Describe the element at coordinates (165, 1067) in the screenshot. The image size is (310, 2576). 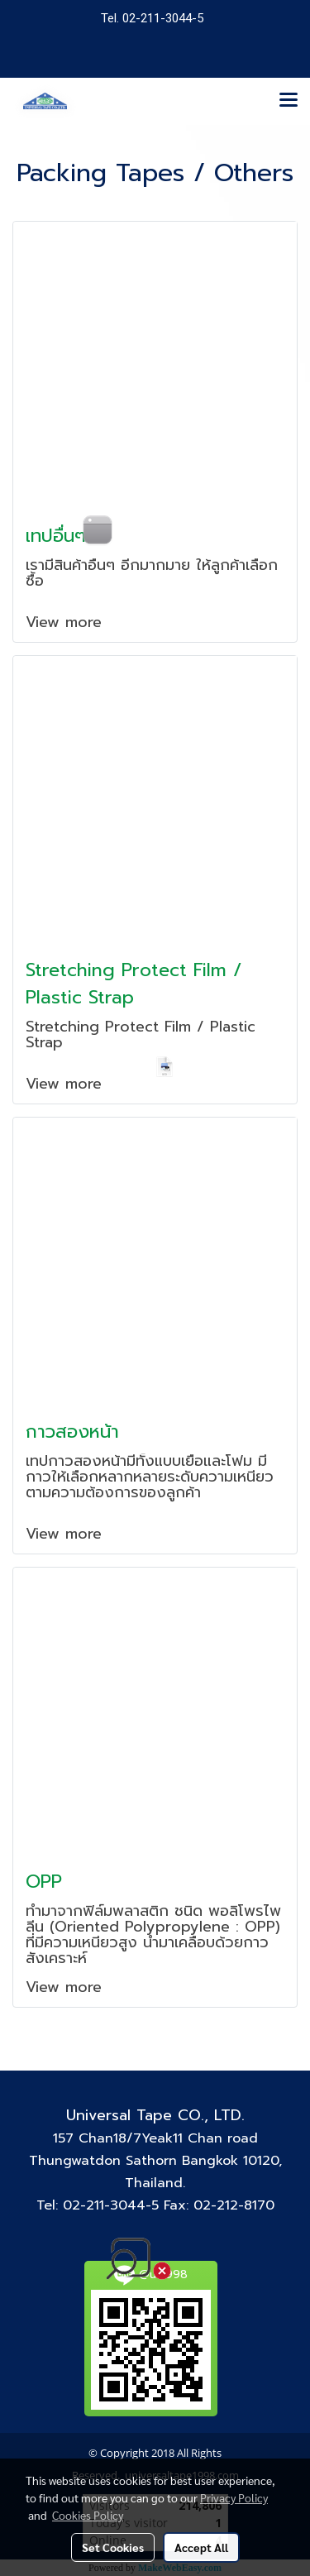
I see `an ico image file used for icons and favicons` at that location.